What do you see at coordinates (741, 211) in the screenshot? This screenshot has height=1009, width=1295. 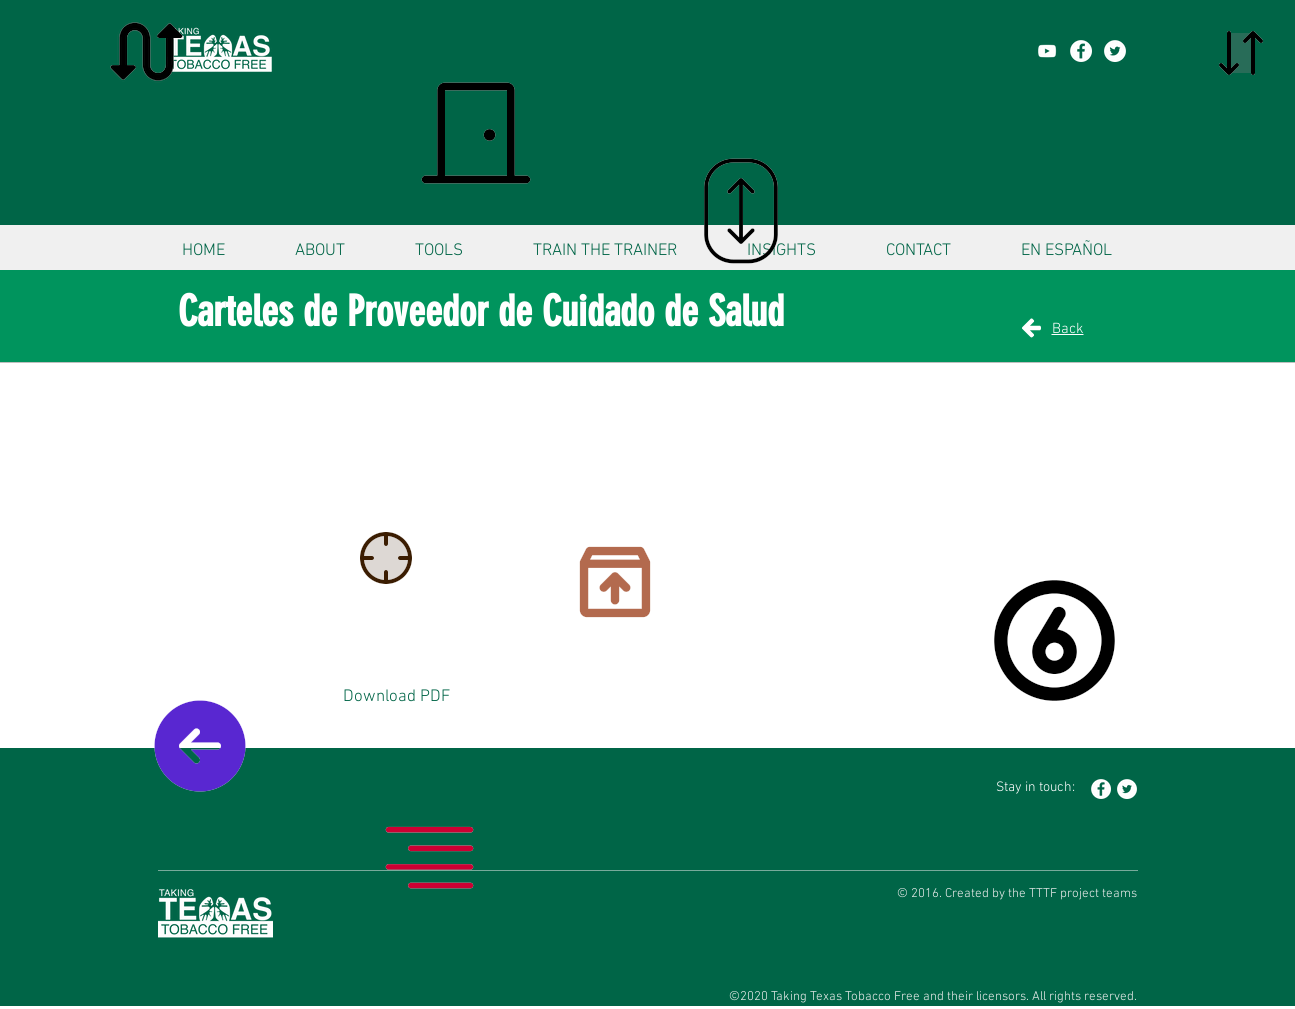 I see `scroll up or down on the page` at bounding box center [741, 211].